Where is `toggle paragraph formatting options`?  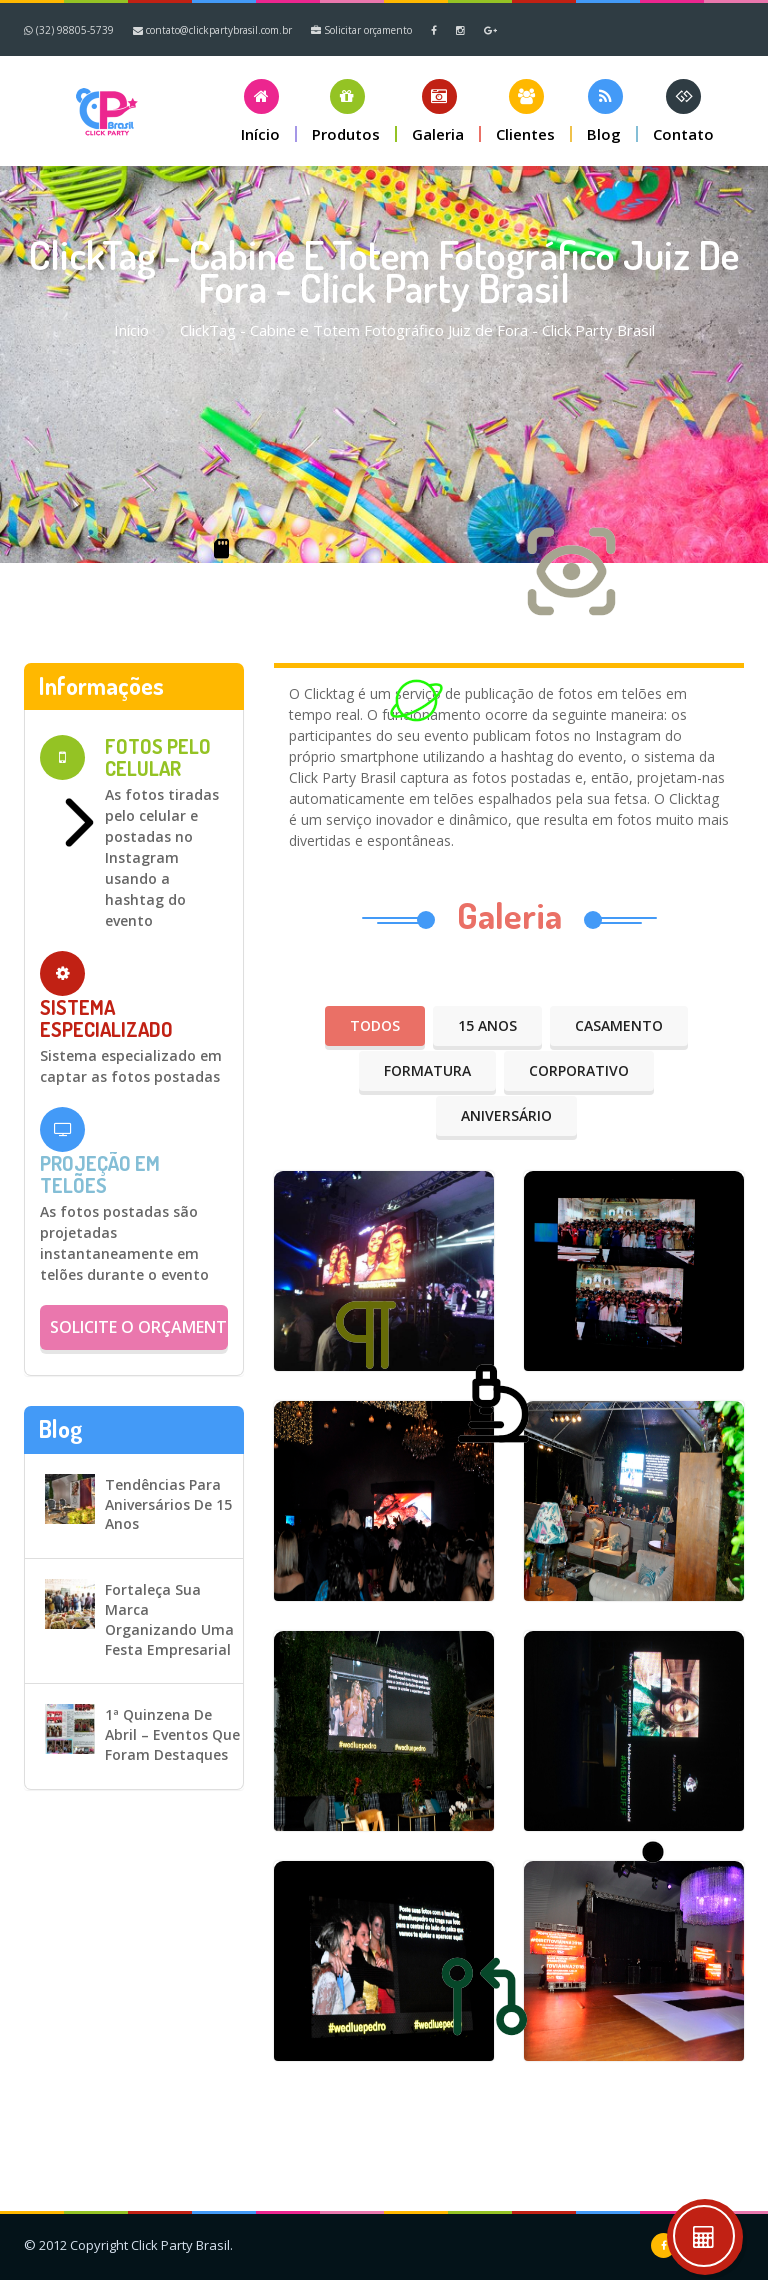
toggle paragraph formatting options is located at coordinates (366, 1335).